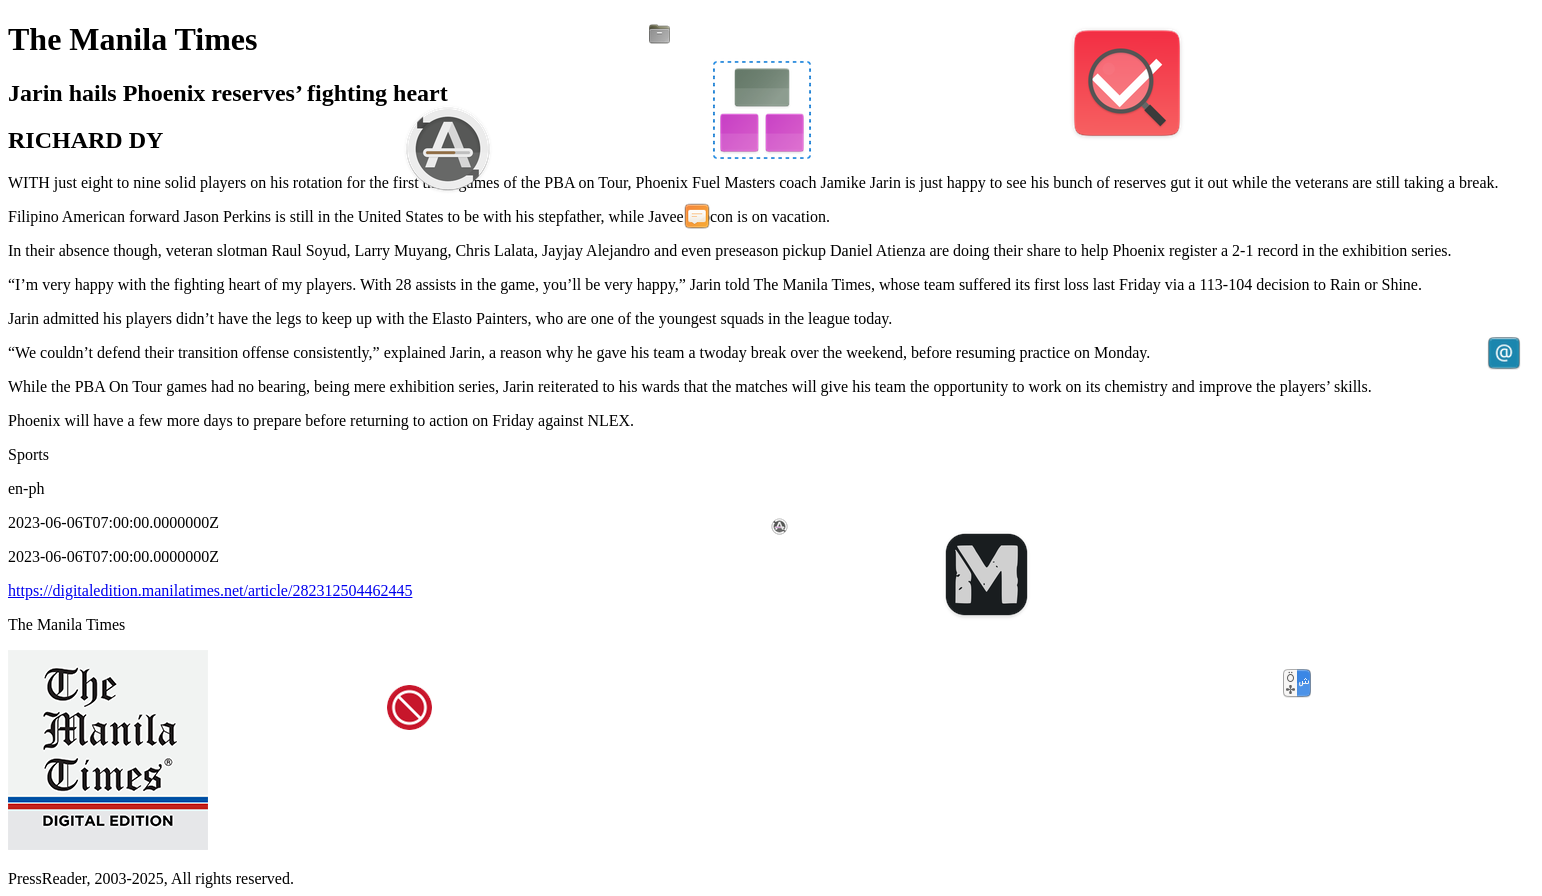  What do you see at coordinates (659, 33) in the screenshot?
I see `open file manager application` at bounding box center [659, 33].